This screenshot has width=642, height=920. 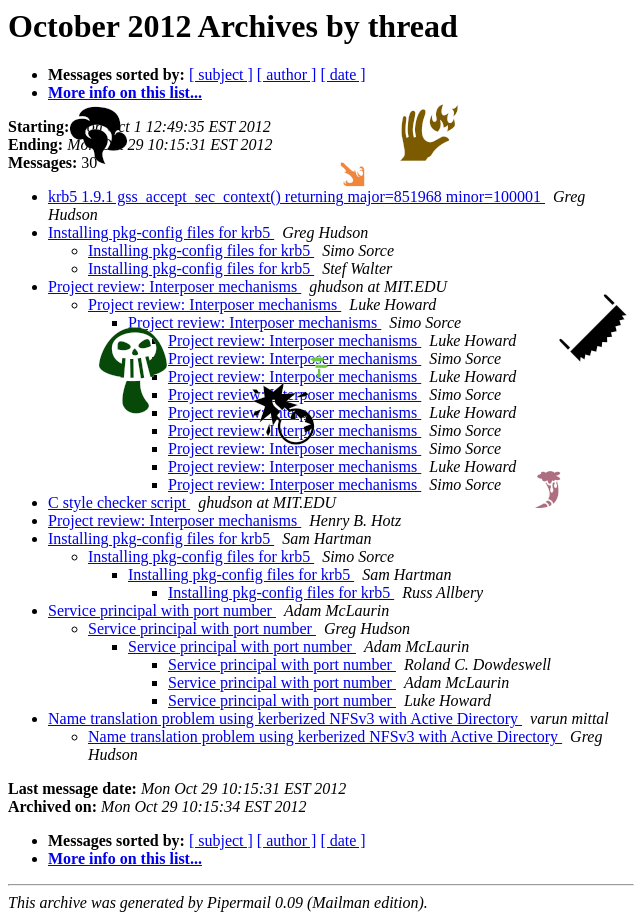 I want to click on deadly or poisonous mushroom indicator, so click(x=132, y=370).